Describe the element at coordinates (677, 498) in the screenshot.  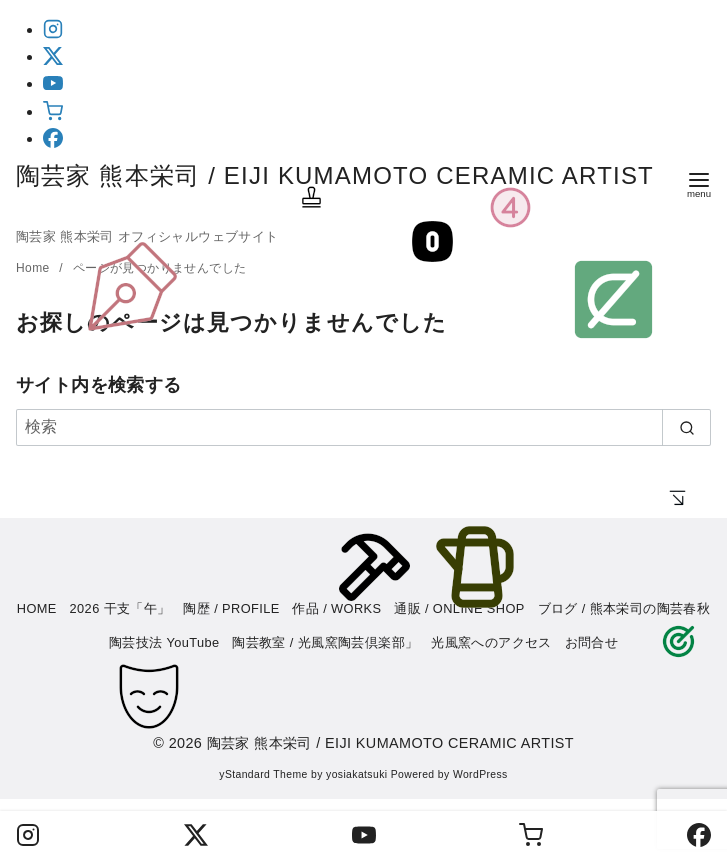
I see `move item to bottom-right corner` at that location.